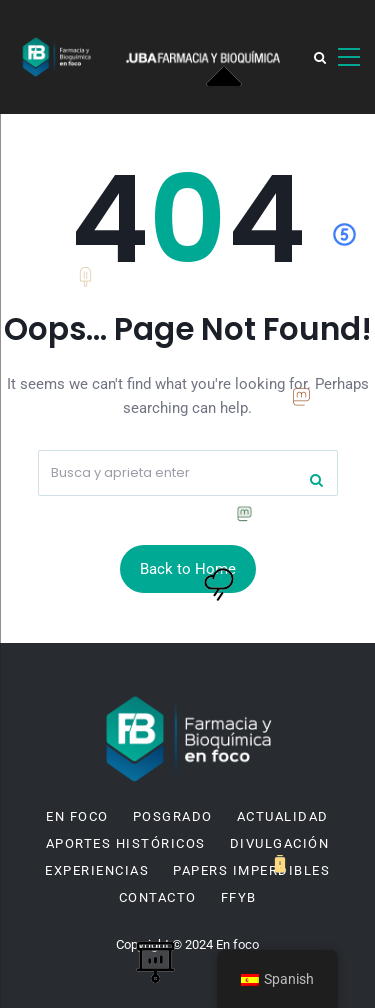 The width and height of the screenshot is (375, 1008). Describe the element at coordinates (85, 276) in the screenshot. I see `access summer or seasonal content` at that location.